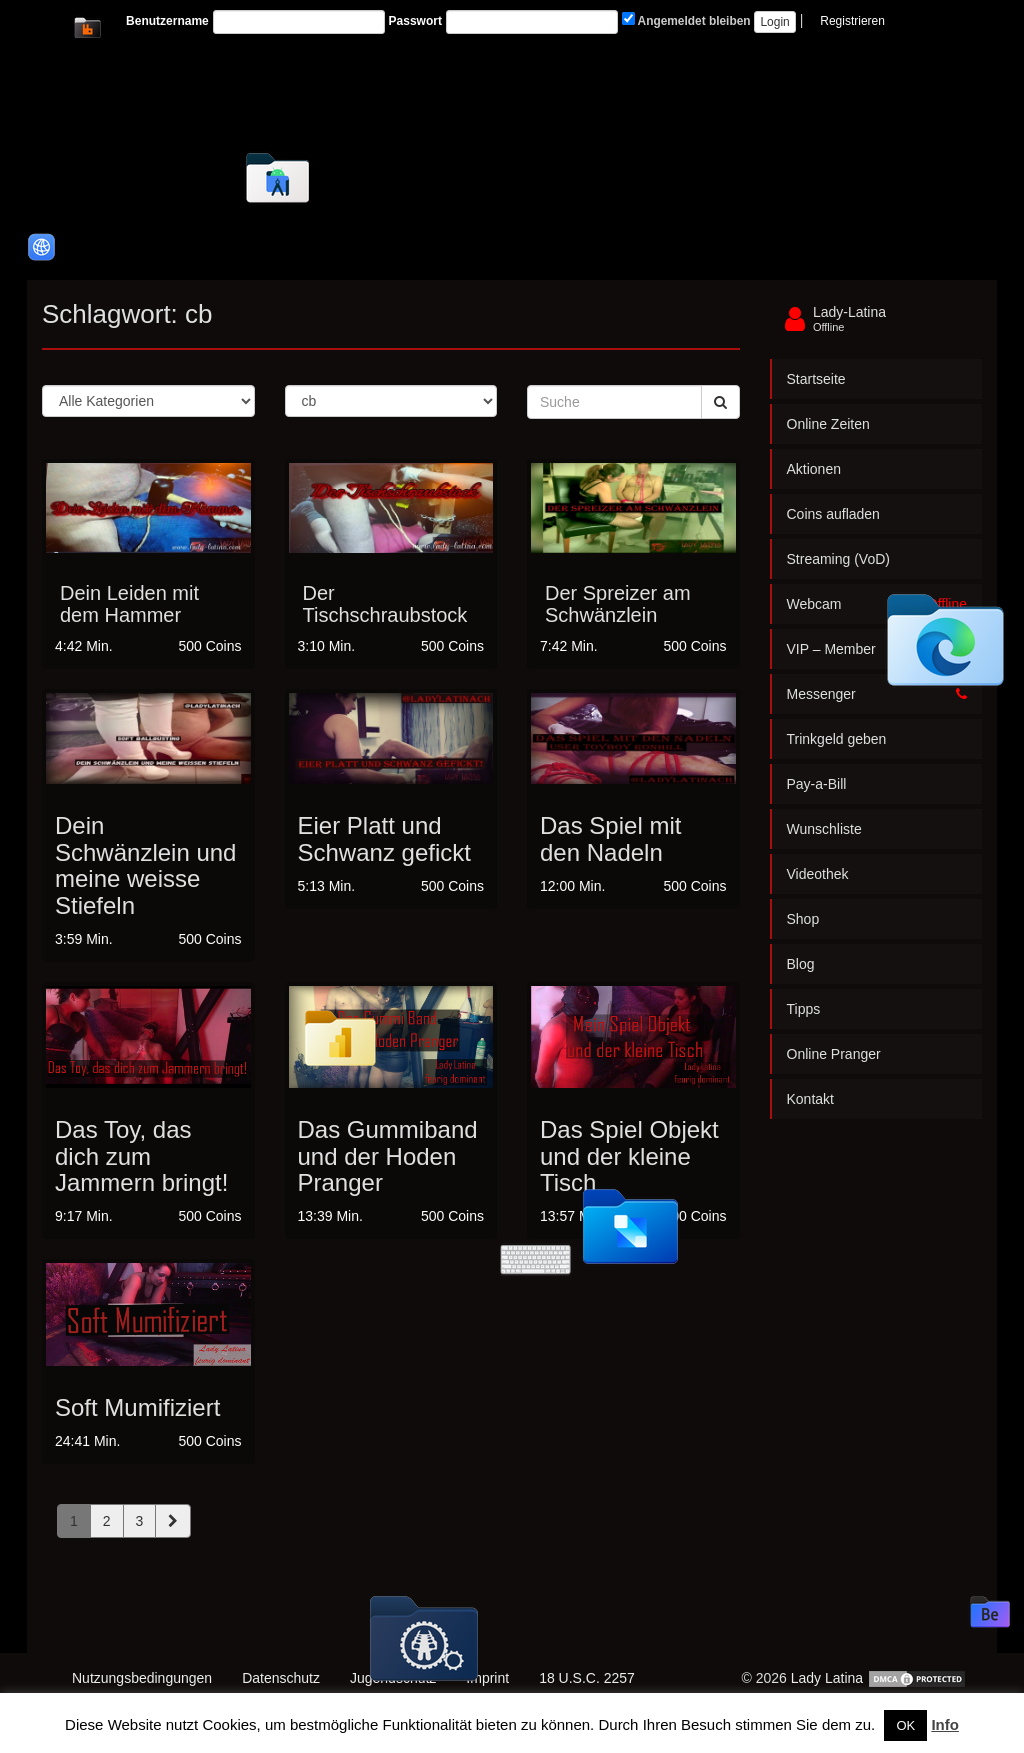  Describe the element at coordinates (990, 1613) in the screenshot. I see `open your Behance projects folder` at that location.